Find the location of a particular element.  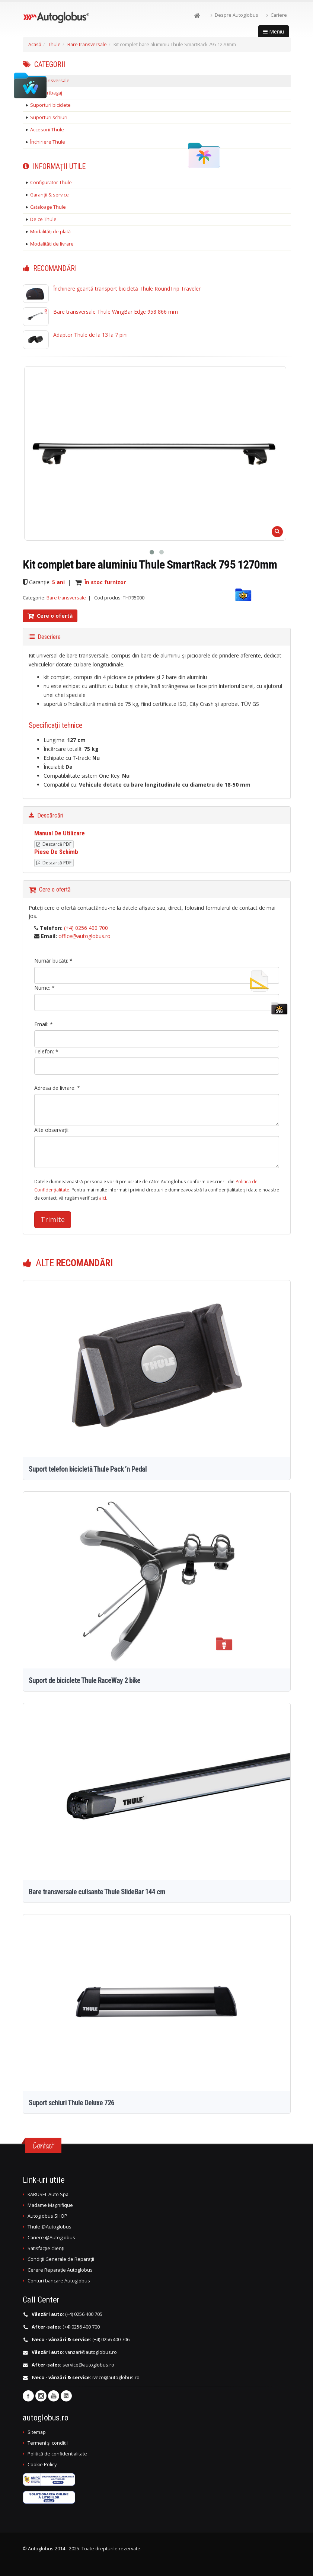

open brawl stars game files folder is located at coordinates (243, 595).